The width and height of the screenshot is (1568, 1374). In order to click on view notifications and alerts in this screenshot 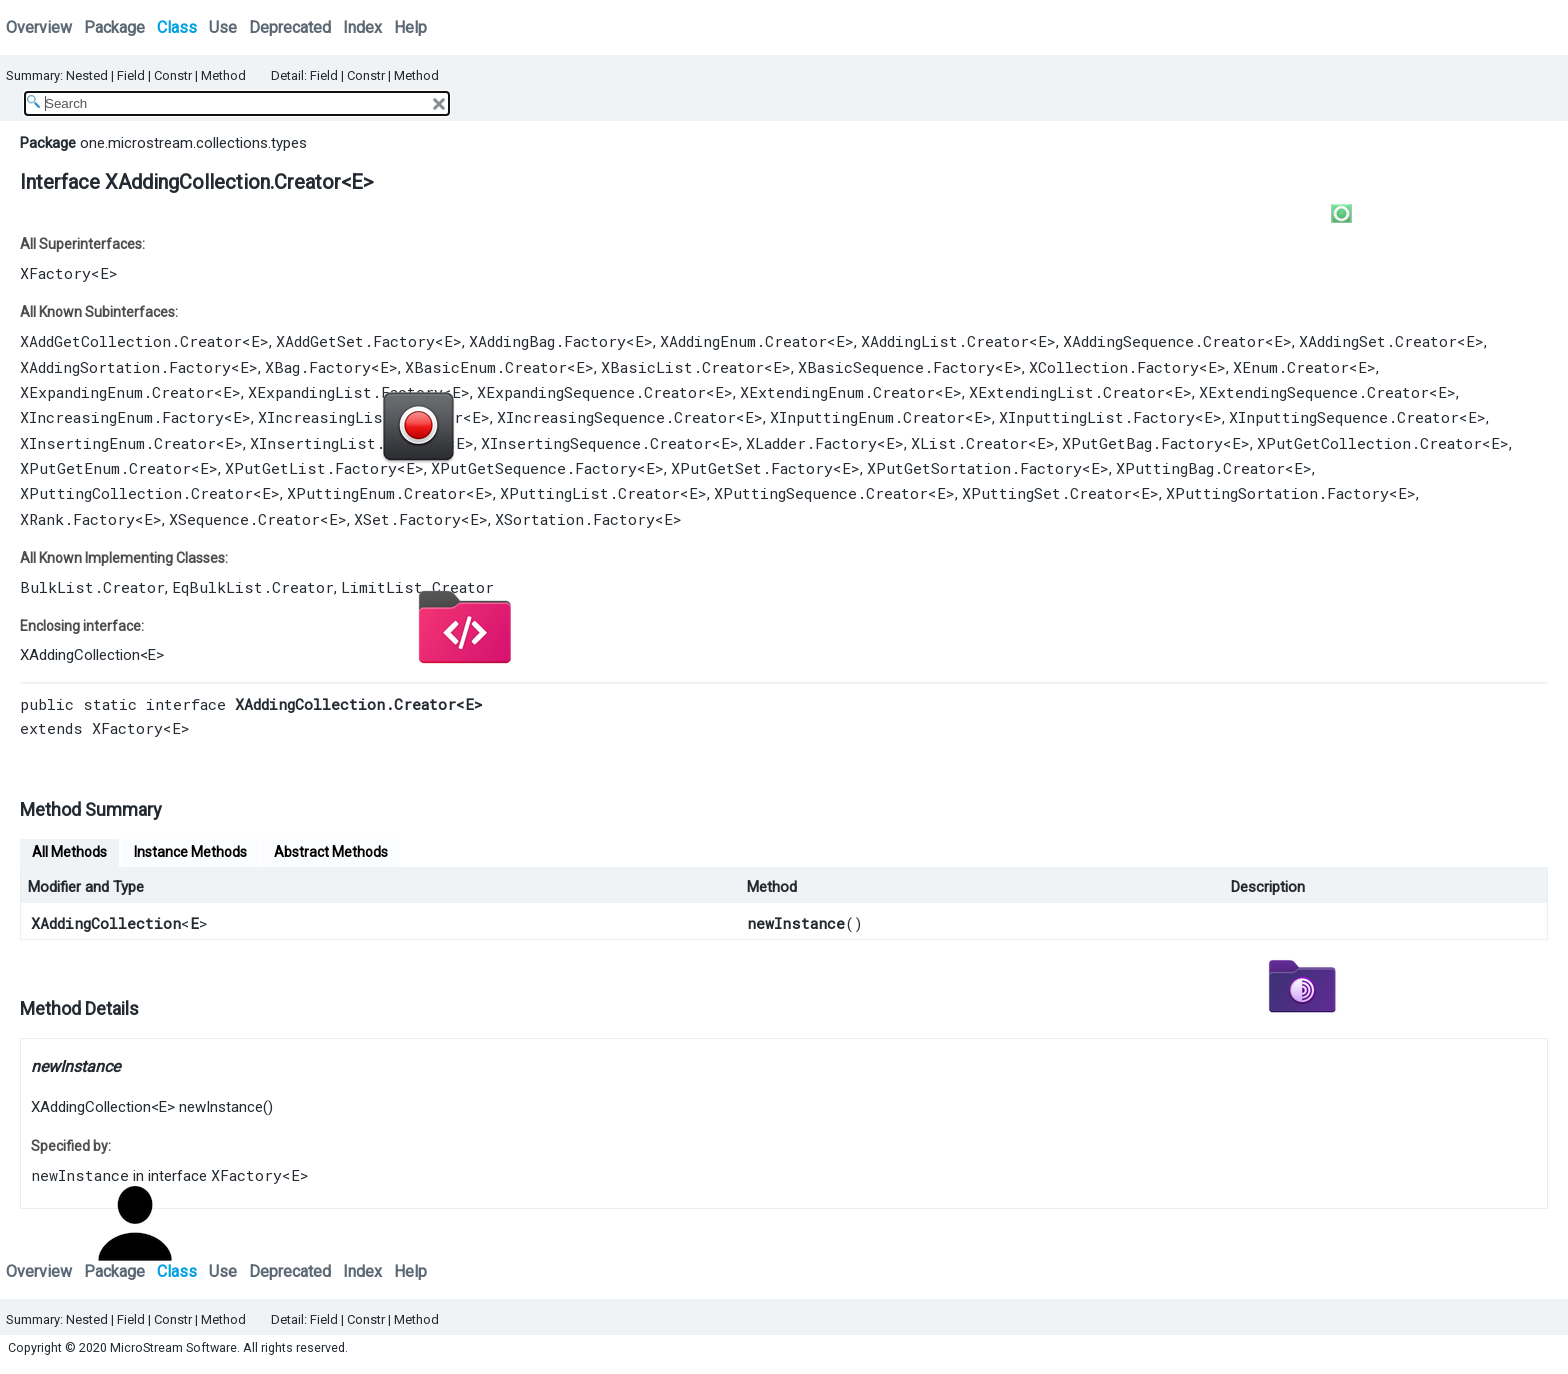, I will do `click(418, 427)`.